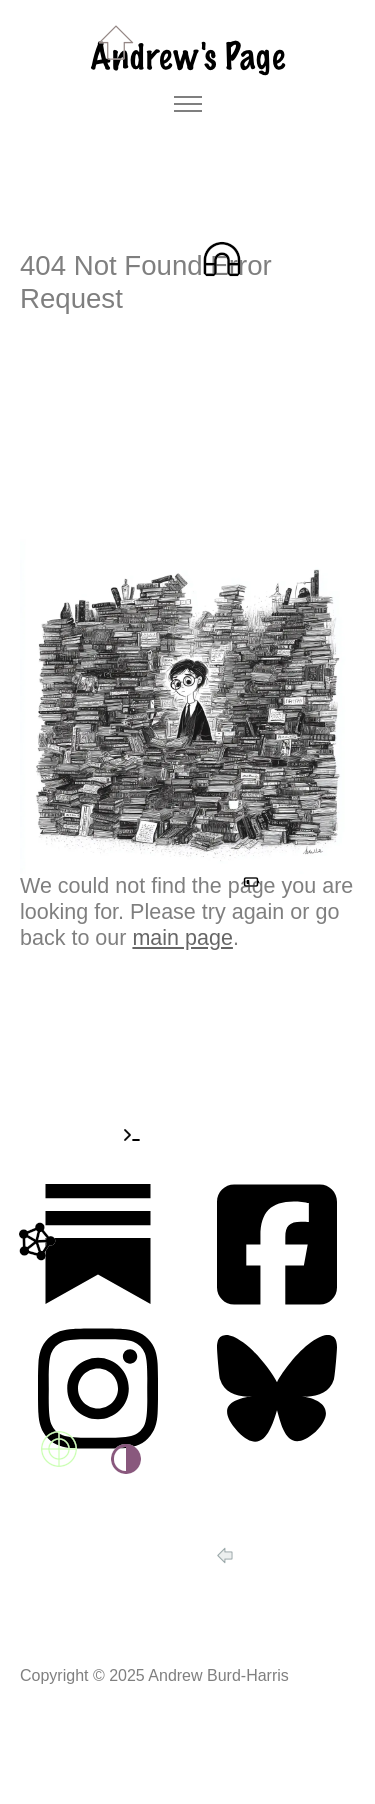  What do you see at coordinates (251, 882) in the screenshot?
I see `indicates low battery level at approximately 25%` at bounding box center [251, 882].